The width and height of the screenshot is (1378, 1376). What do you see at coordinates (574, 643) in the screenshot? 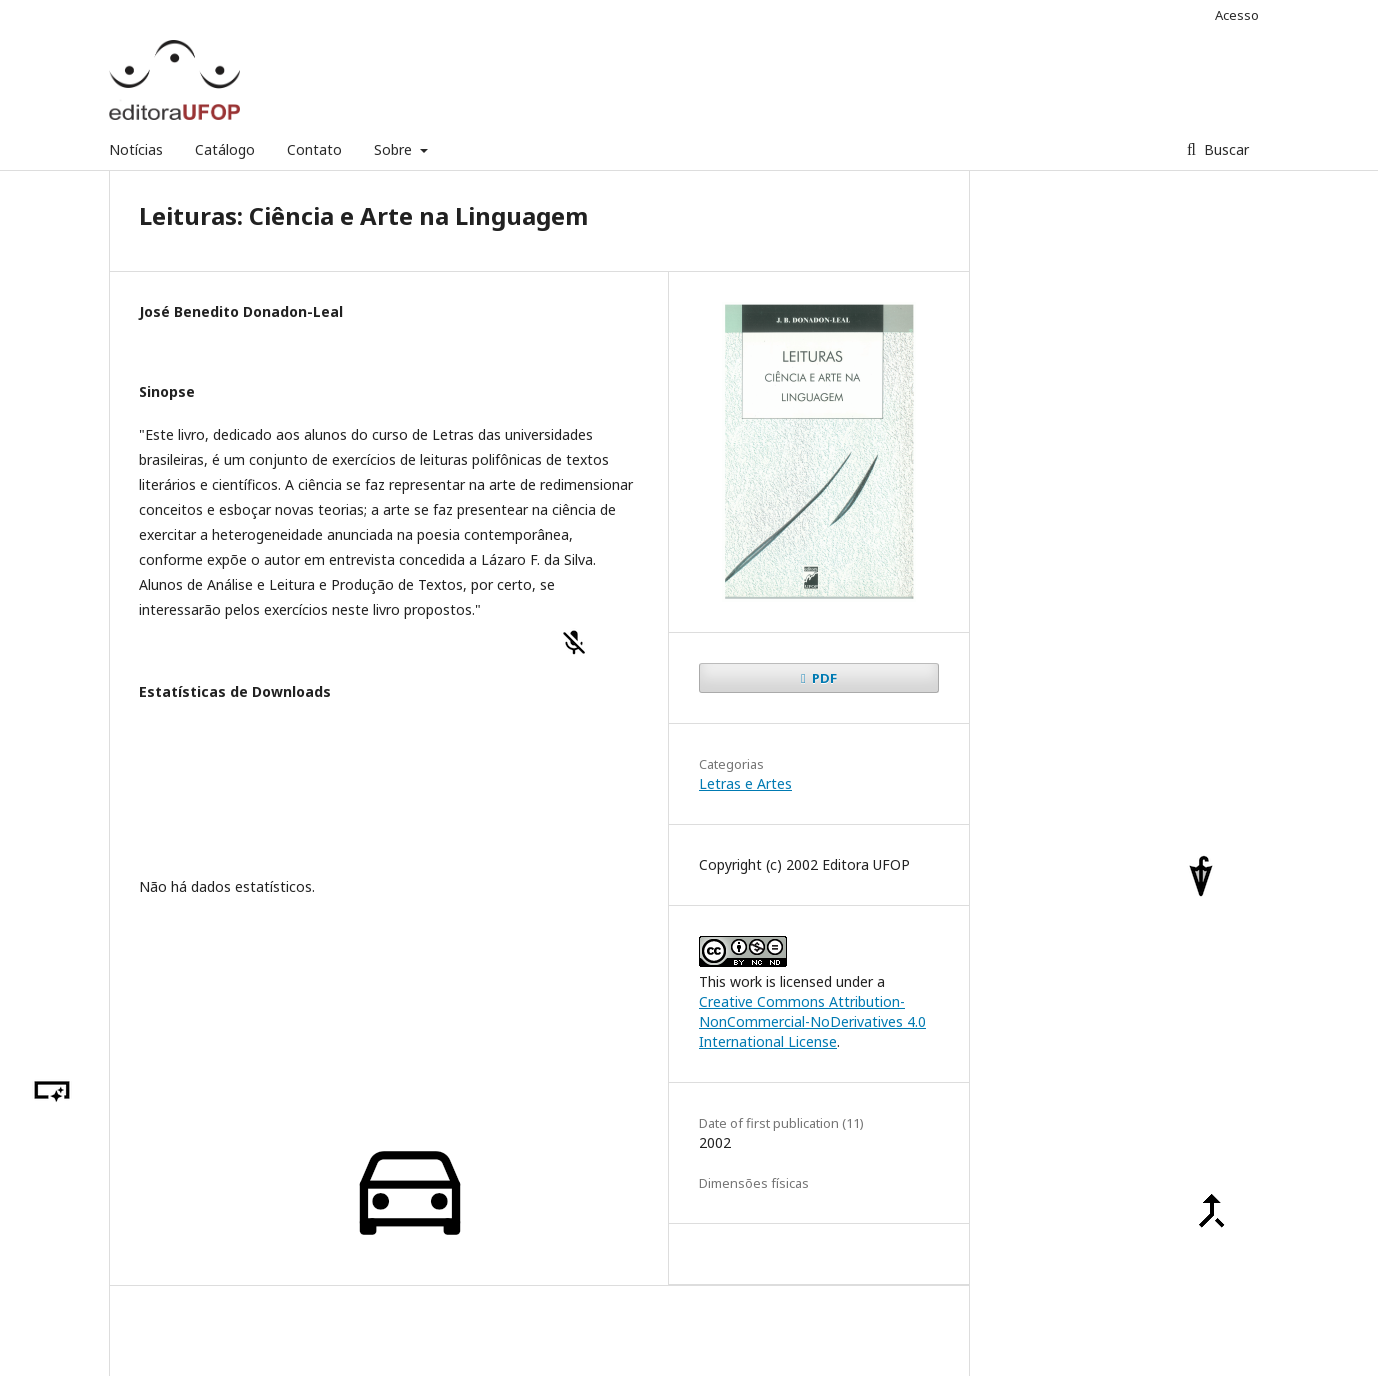
I see `mute your microphone` at bounding box center [574, 643].